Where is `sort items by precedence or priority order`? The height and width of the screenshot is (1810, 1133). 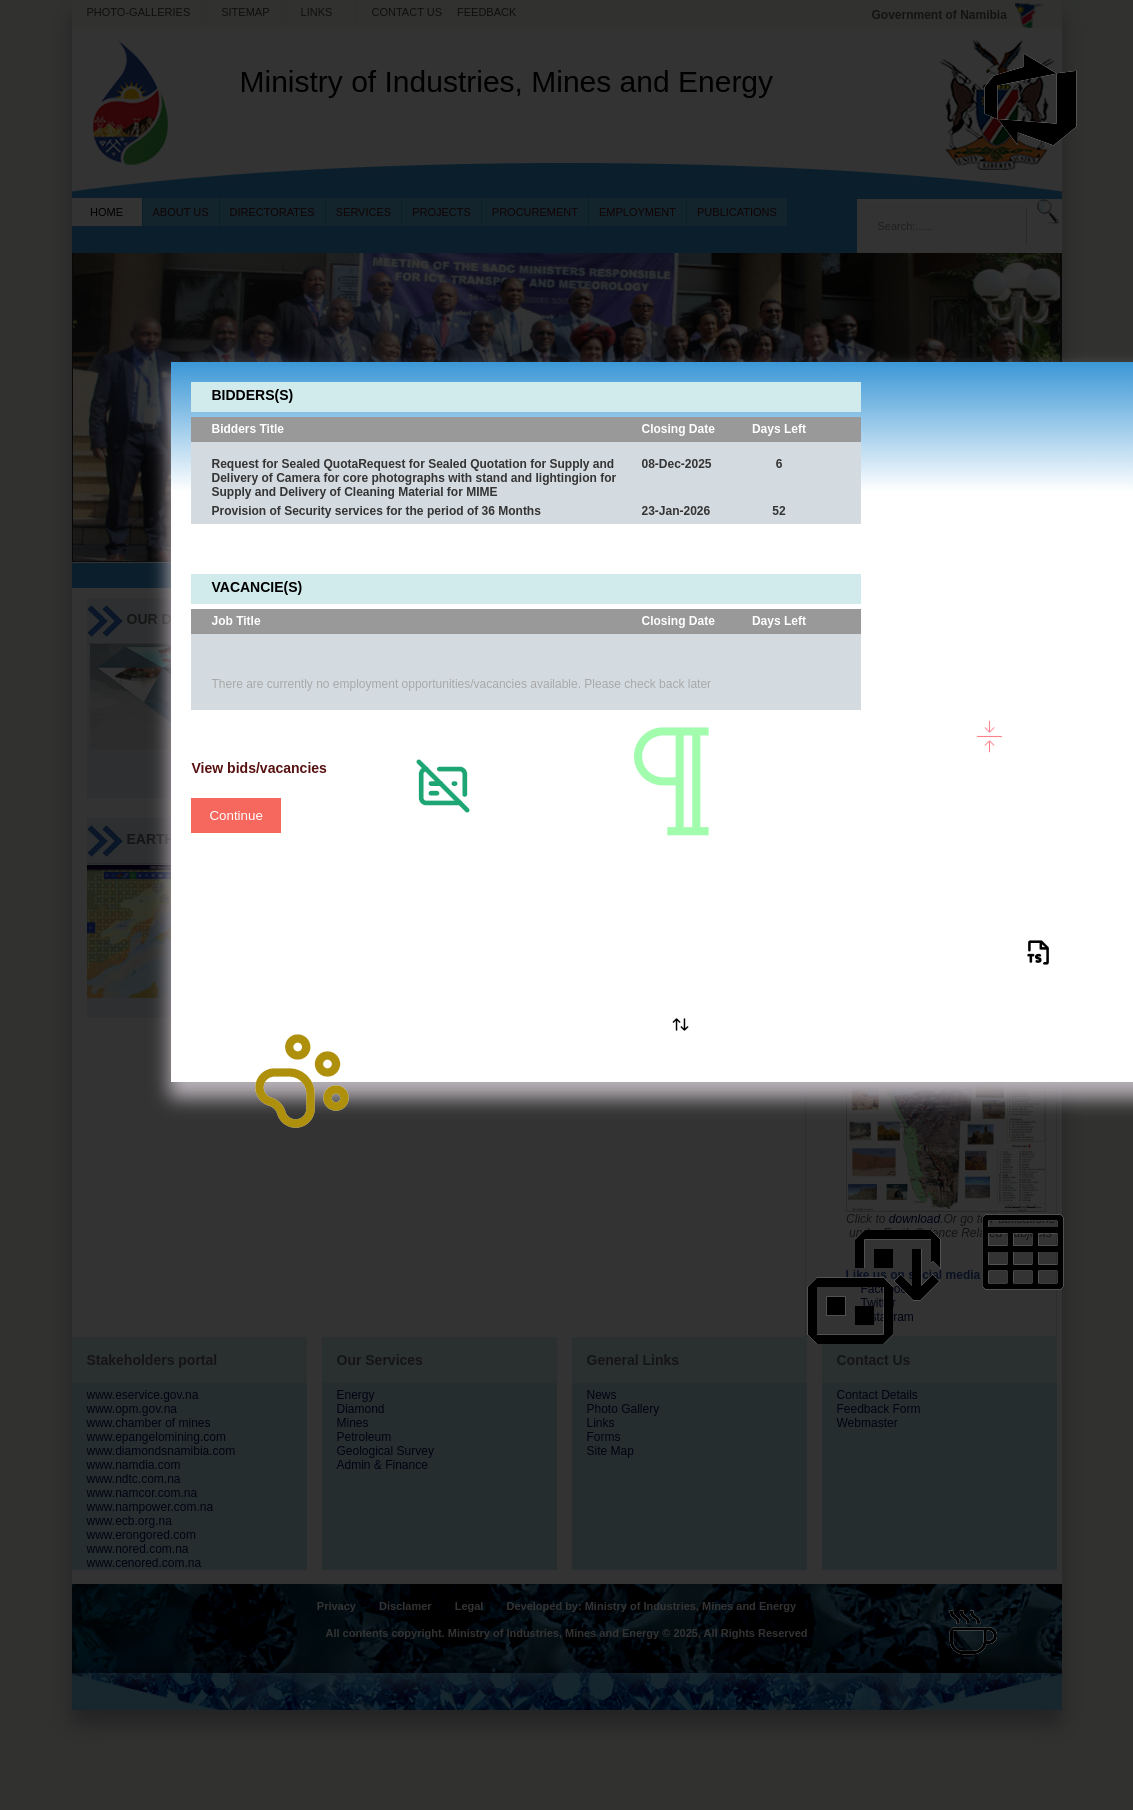 sort items by precedence or priority order is located at coordinates (874, 1287).